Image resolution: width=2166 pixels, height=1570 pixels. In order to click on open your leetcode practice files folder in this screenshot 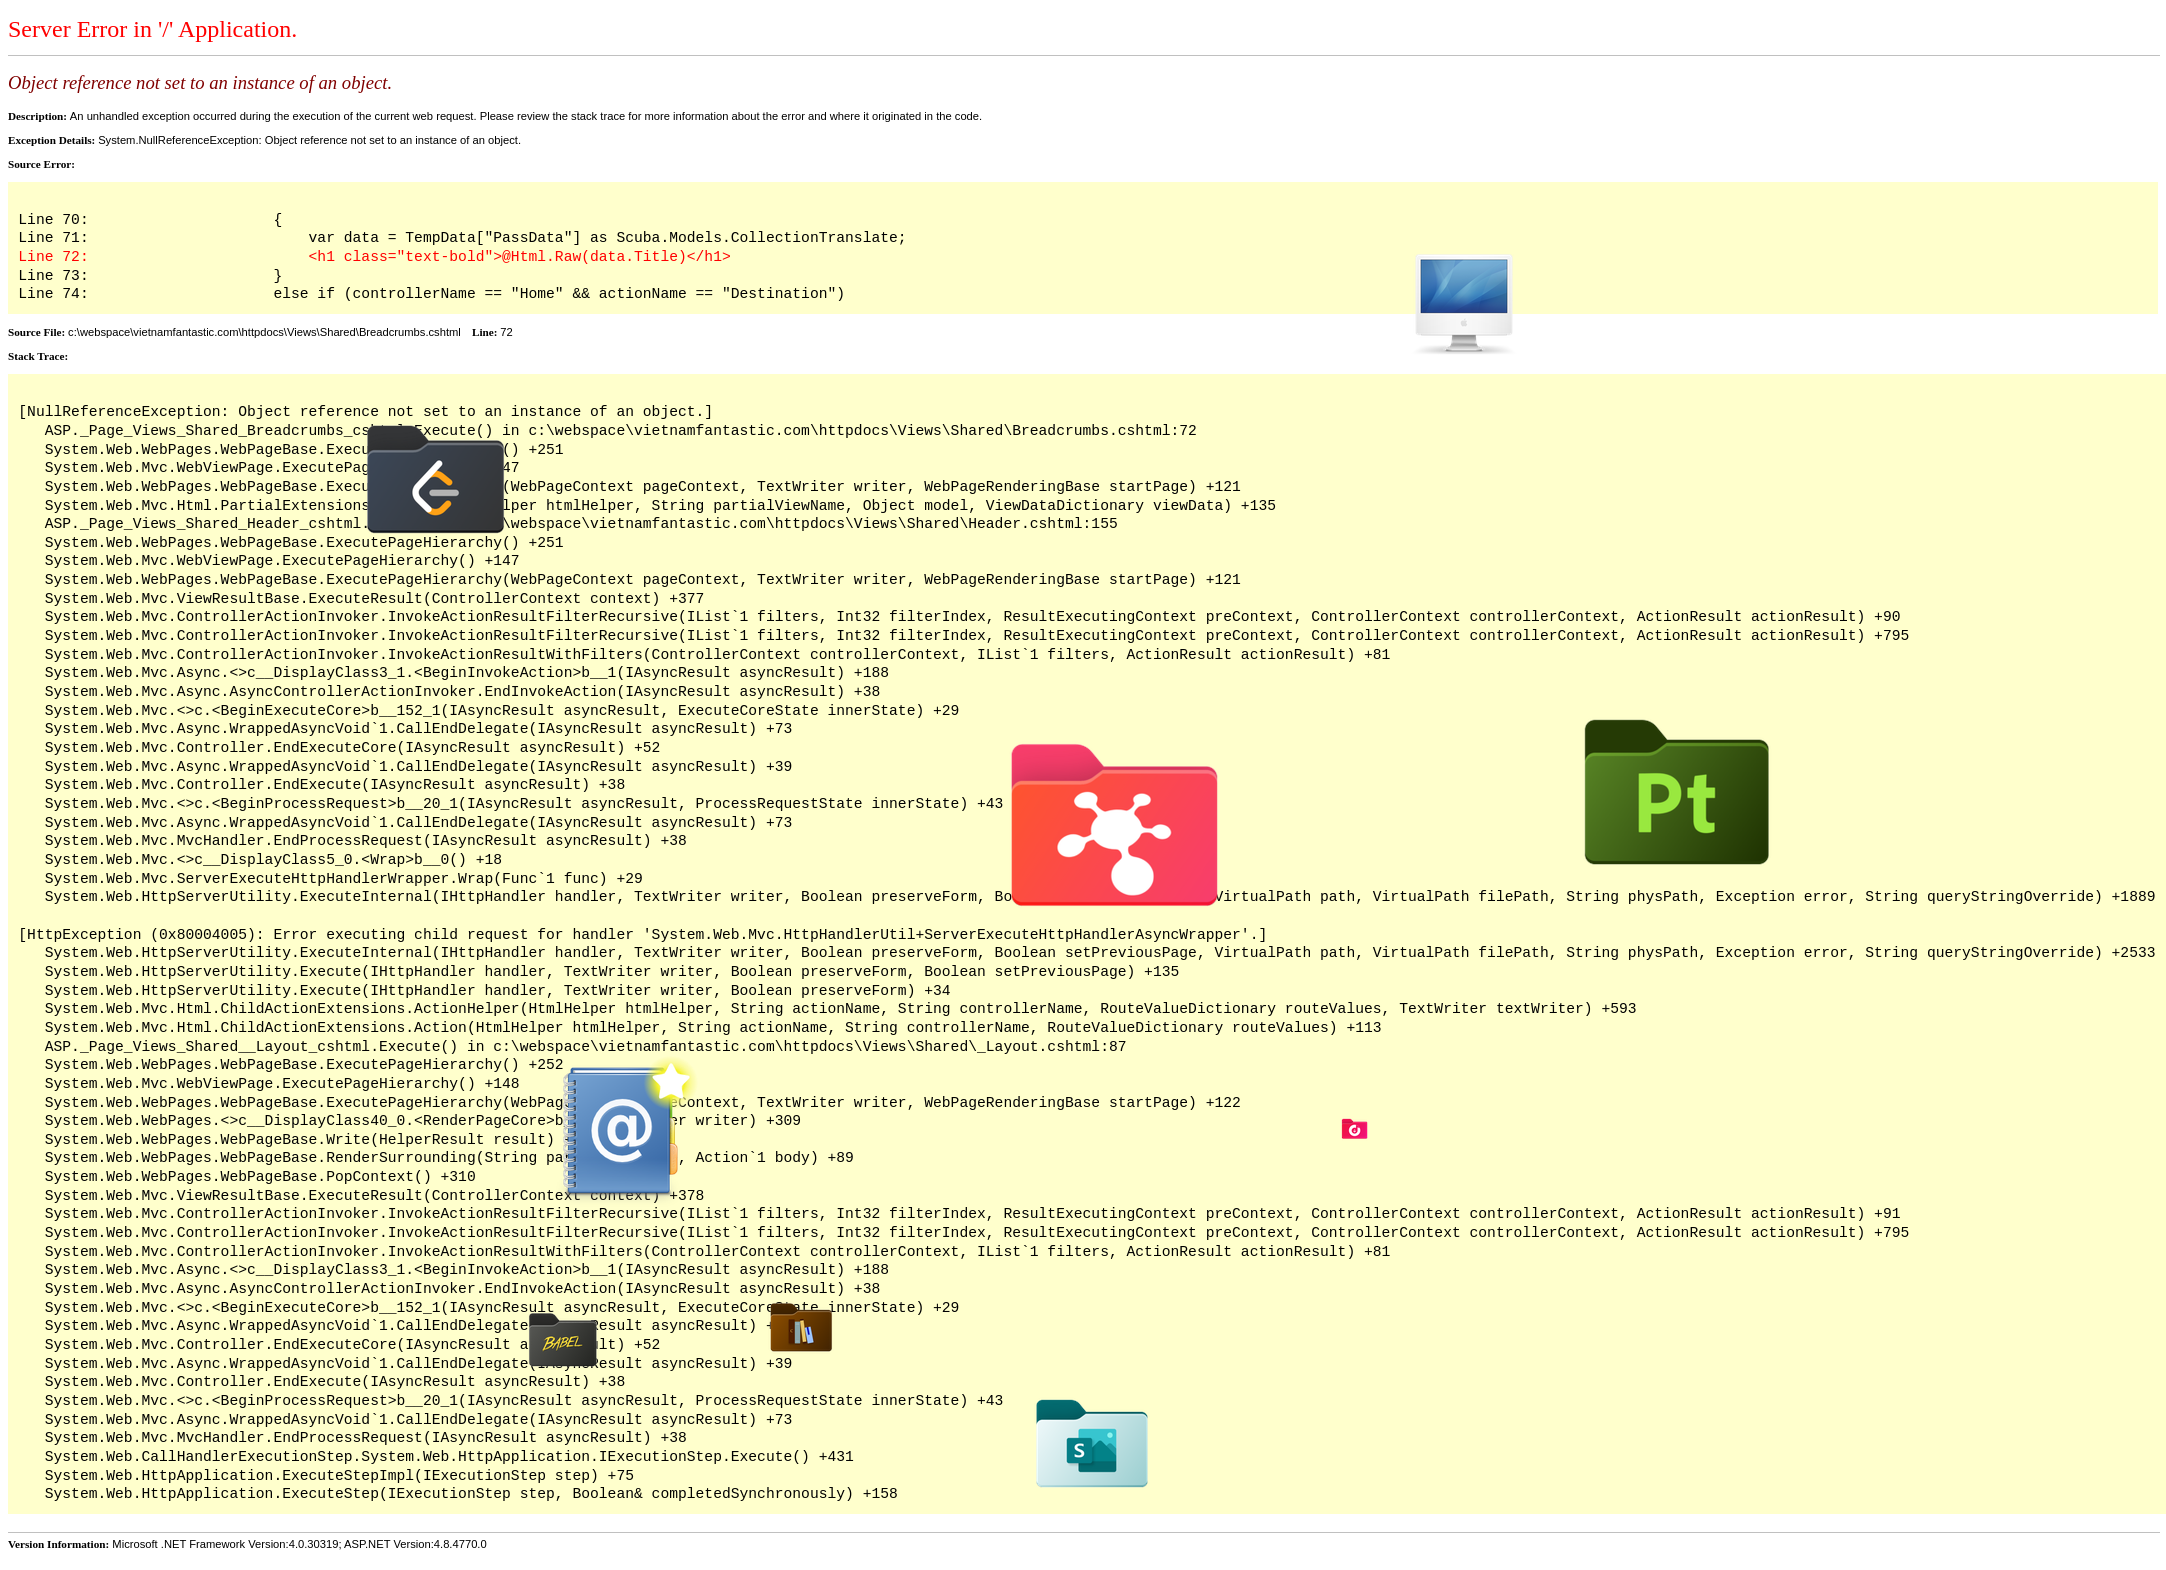, I will do `click(435, 483)`.